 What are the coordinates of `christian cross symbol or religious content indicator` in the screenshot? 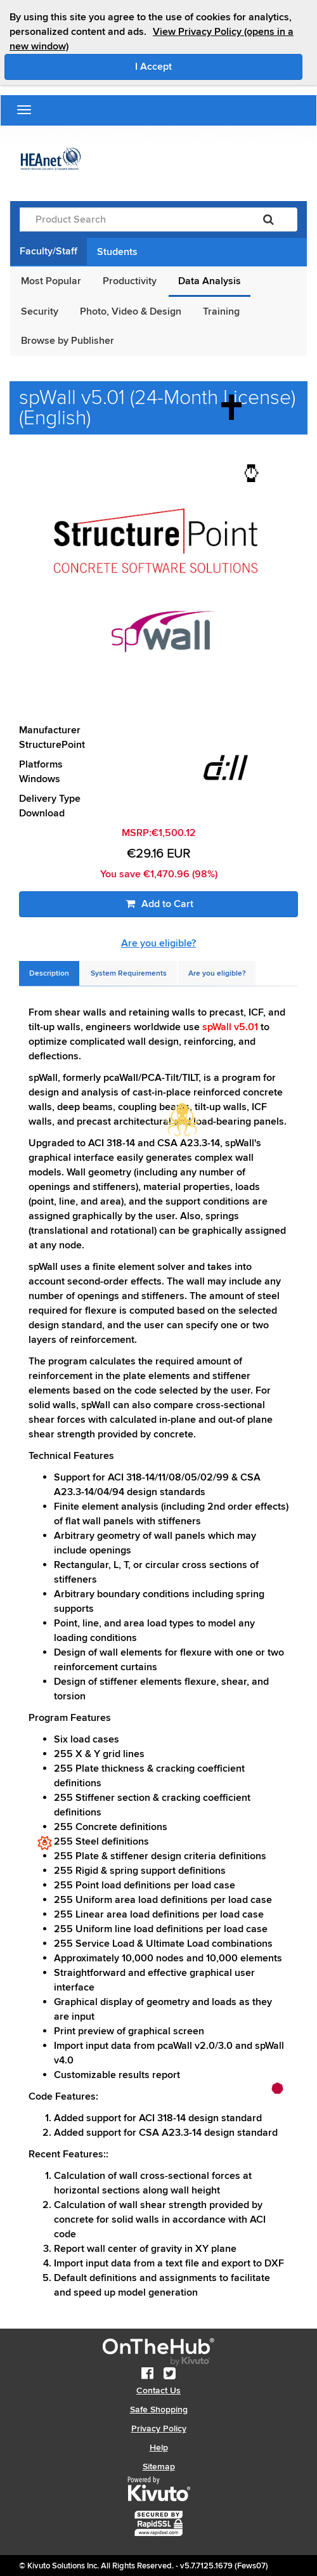 It's located at (231, 407).